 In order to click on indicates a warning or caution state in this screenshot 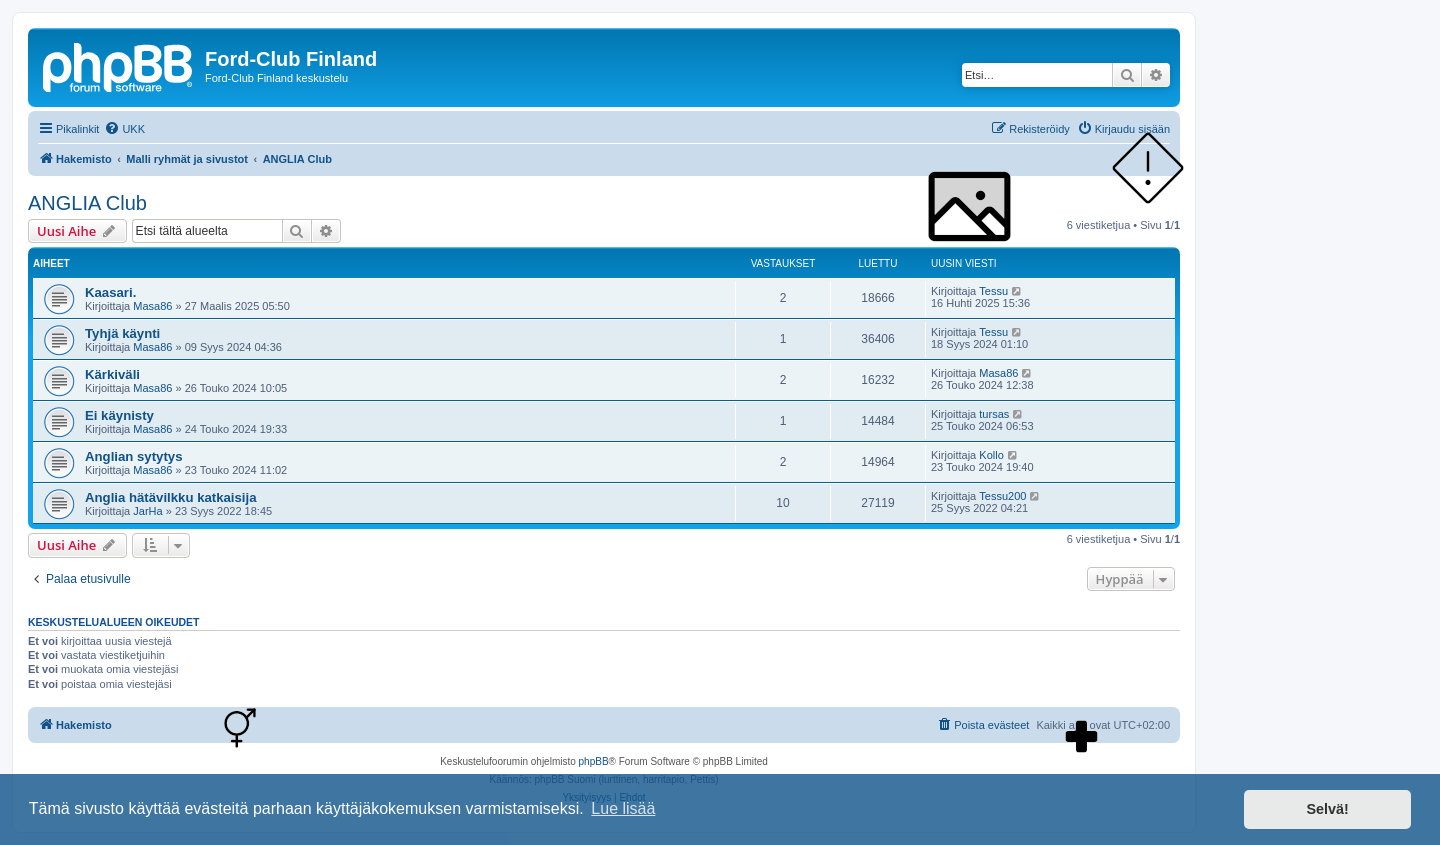, I will do `click(1148, 168)`.